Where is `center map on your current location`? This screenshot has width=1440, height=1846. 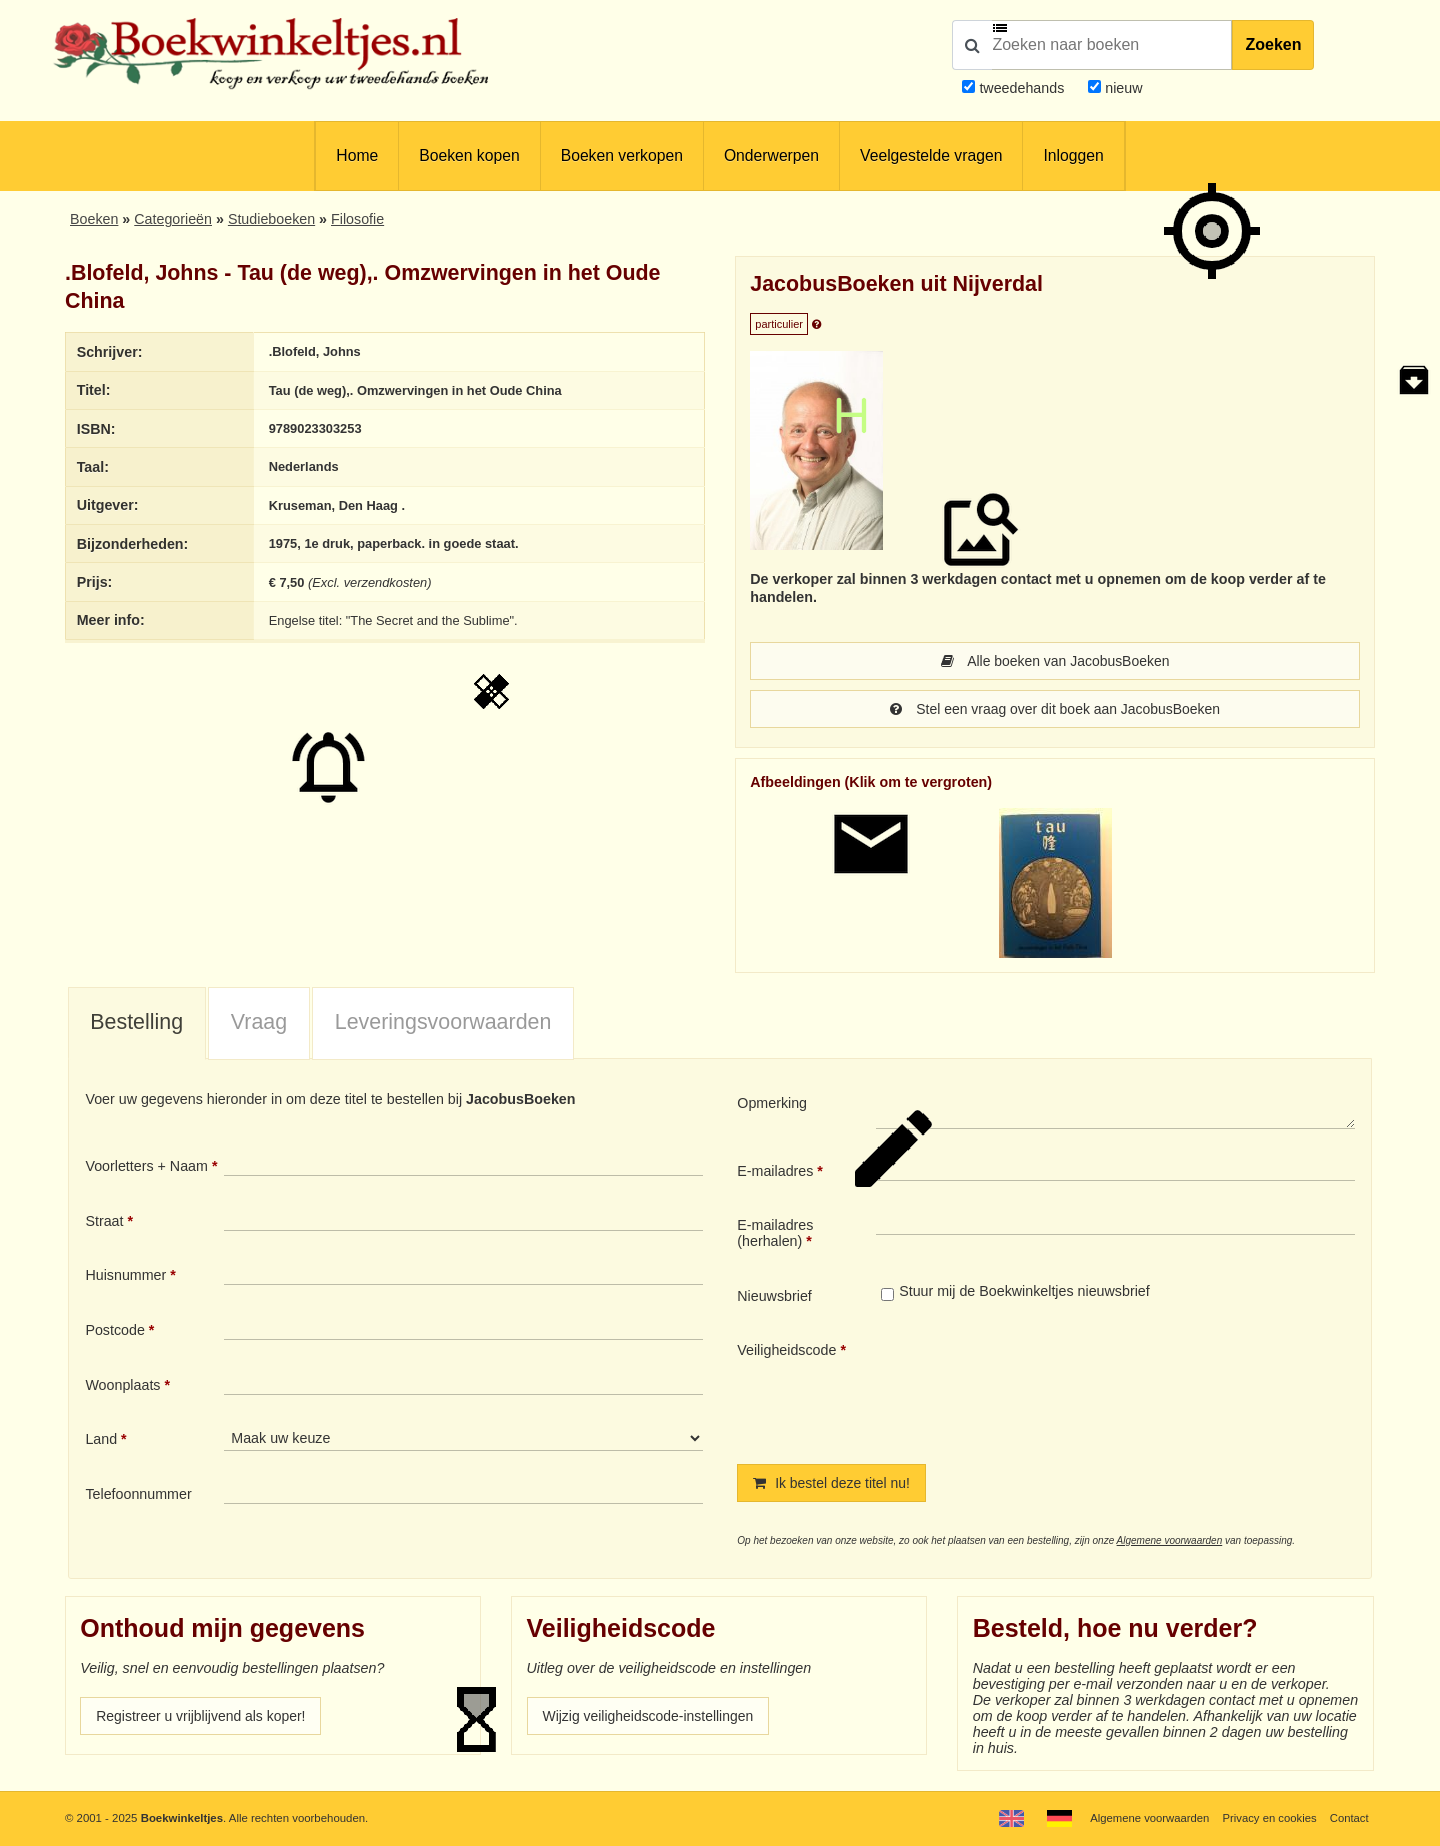
center map on your current location is located at coordinates (1212, 231).